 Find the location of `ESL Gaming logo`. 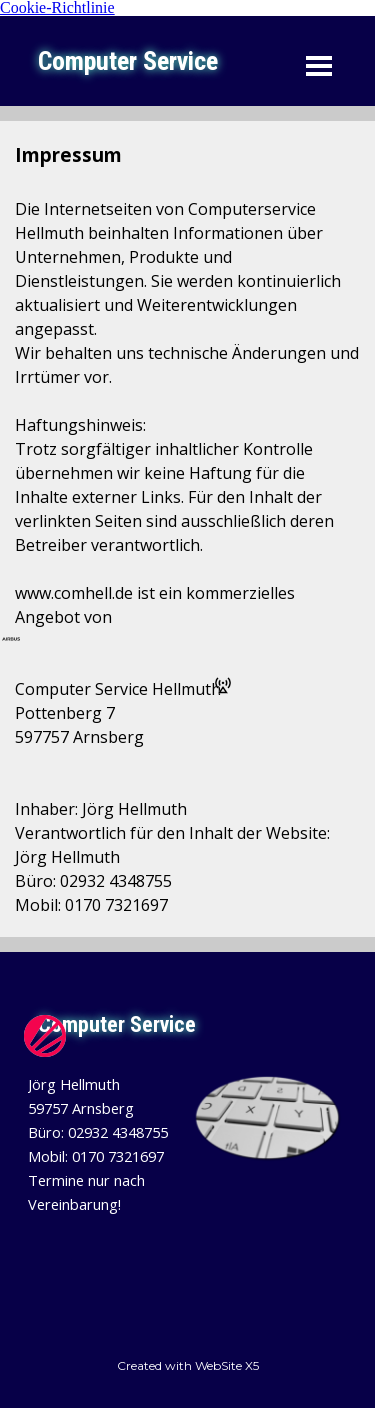

ESL Gaming logo is located at coordinates (45, 1036).